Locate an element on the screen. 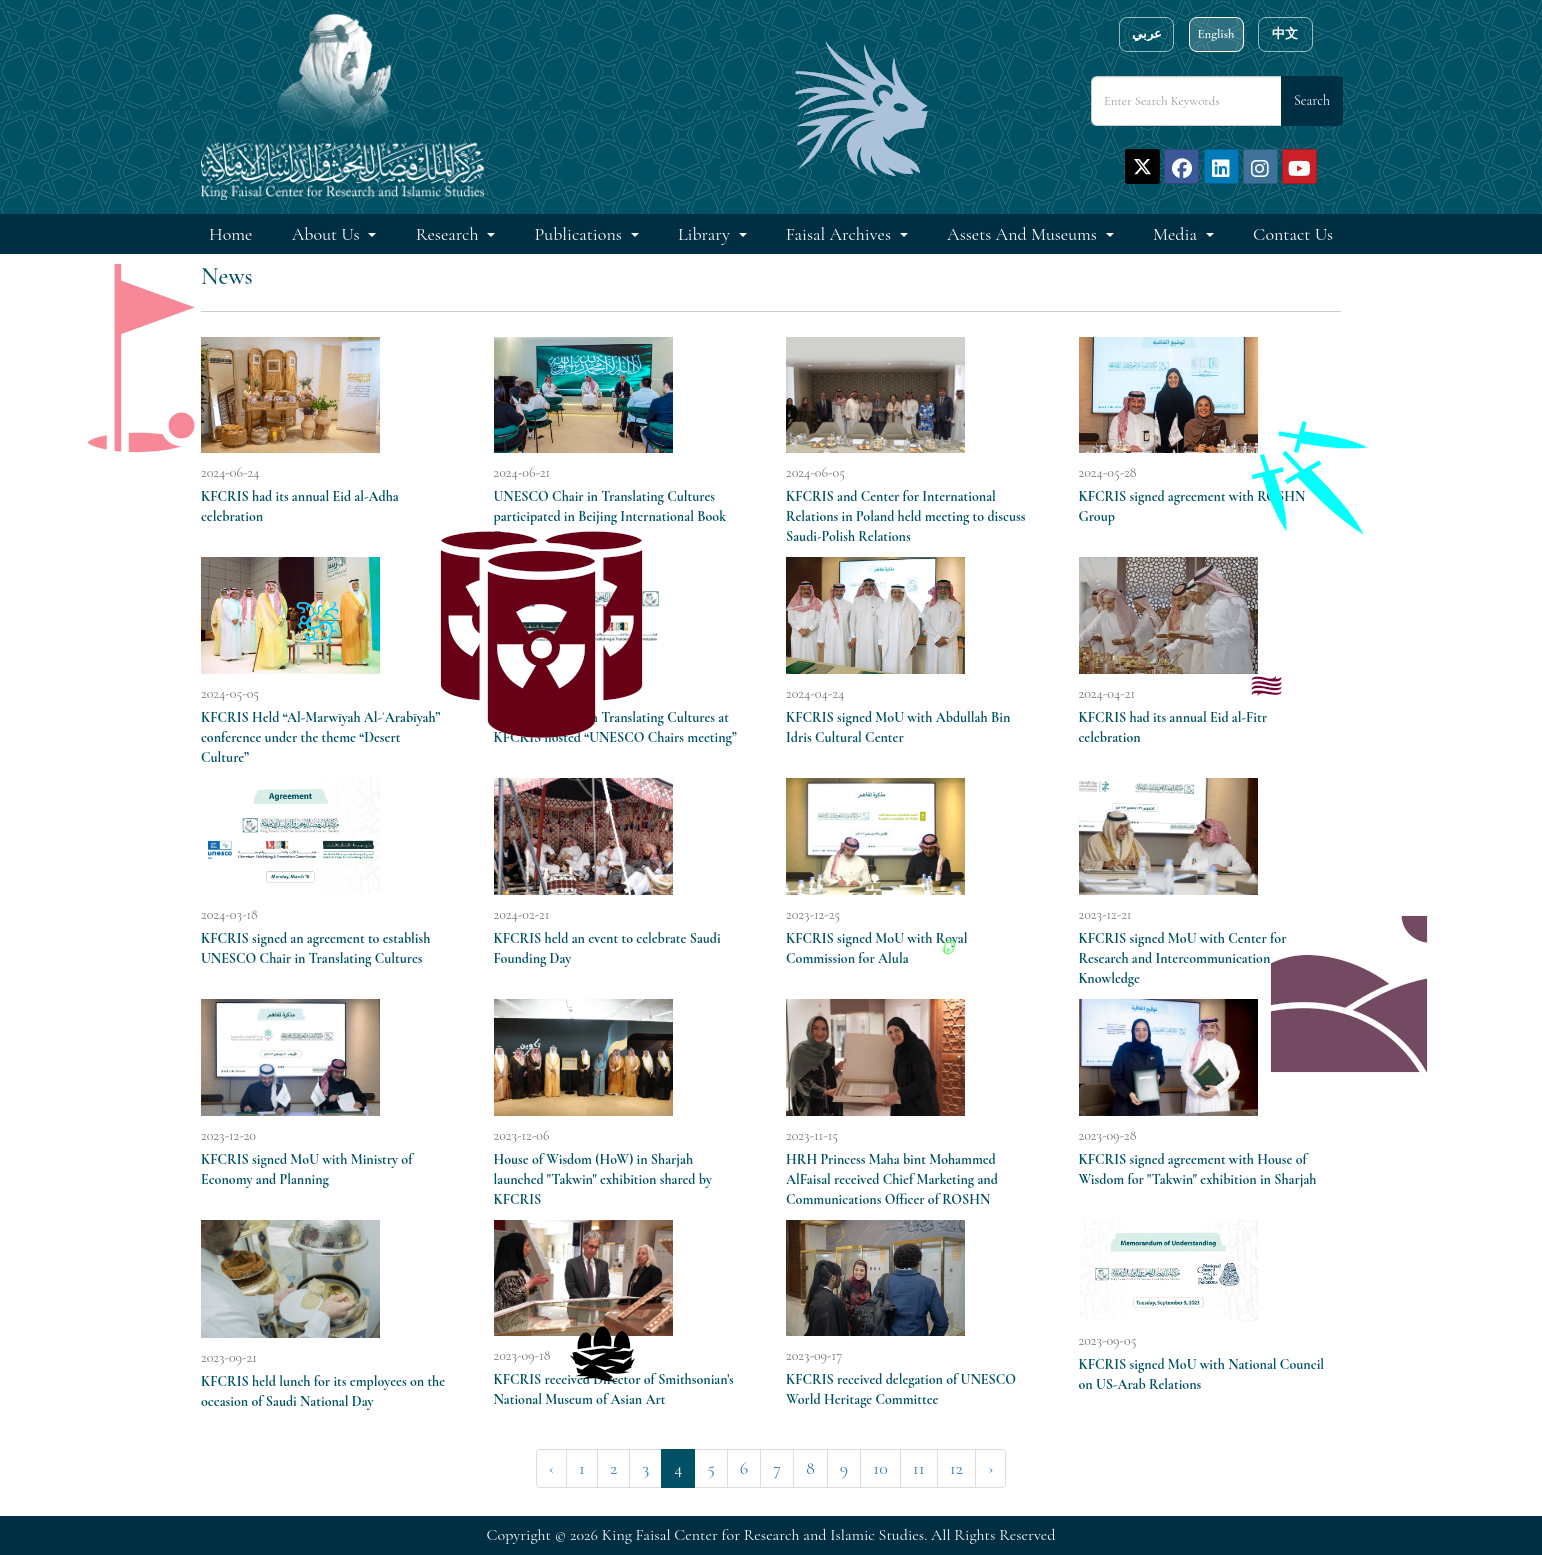 The width and height of the screenshot is (1542, 1555). porcupine character or creature in a game is located at coordinates (862, 110).